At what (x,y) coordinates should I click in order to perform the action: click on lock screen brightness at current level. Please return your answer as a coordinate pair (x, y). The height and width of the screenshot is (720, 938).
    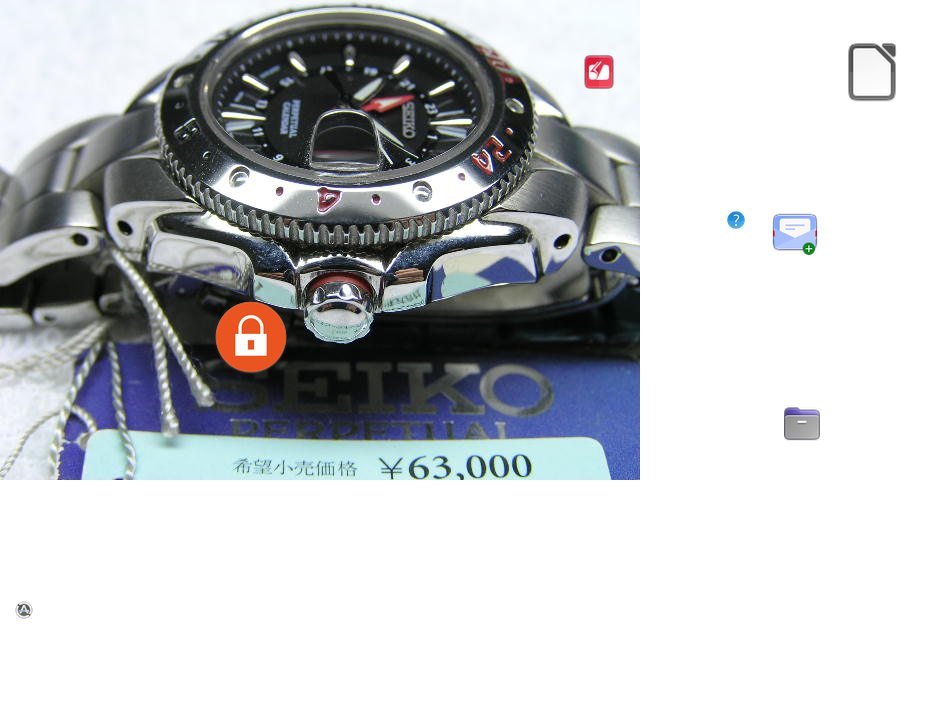
    Looking at the image, I should click on (251, 337).